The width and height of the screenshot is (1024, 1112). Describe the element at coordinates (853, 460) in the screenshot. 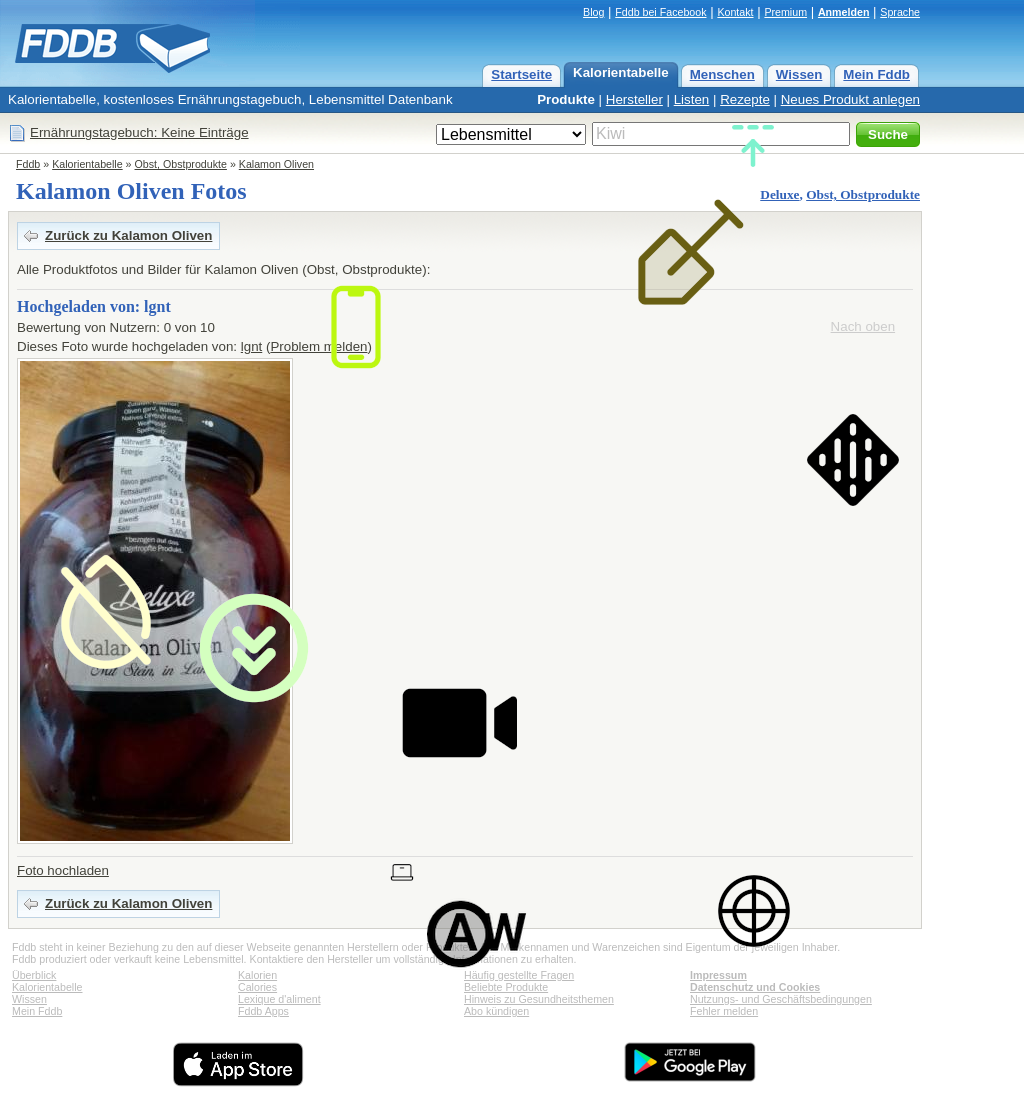

I see `open google podcasts app` at that location.